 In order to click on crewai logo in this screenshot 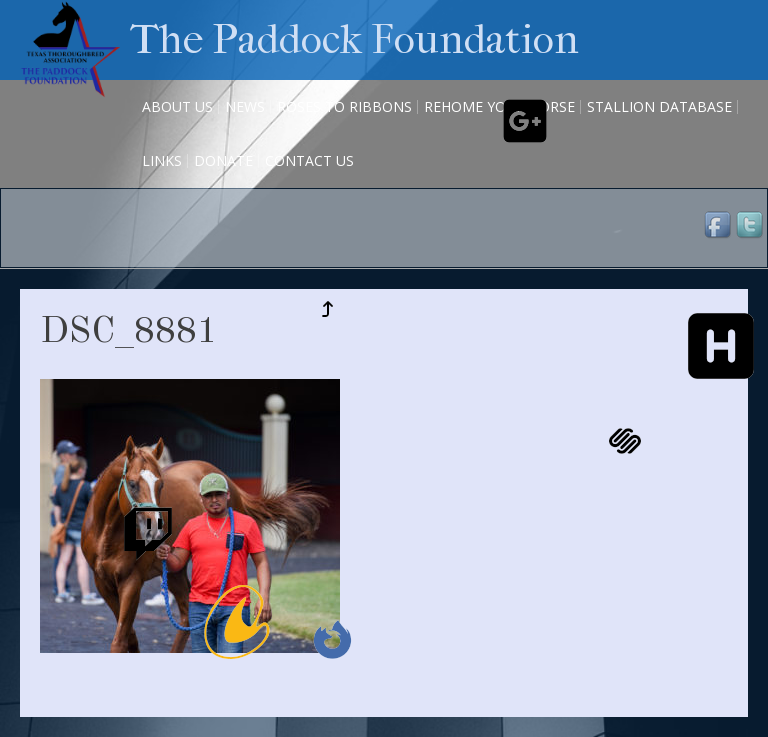, I will do `click(237, 622)`.